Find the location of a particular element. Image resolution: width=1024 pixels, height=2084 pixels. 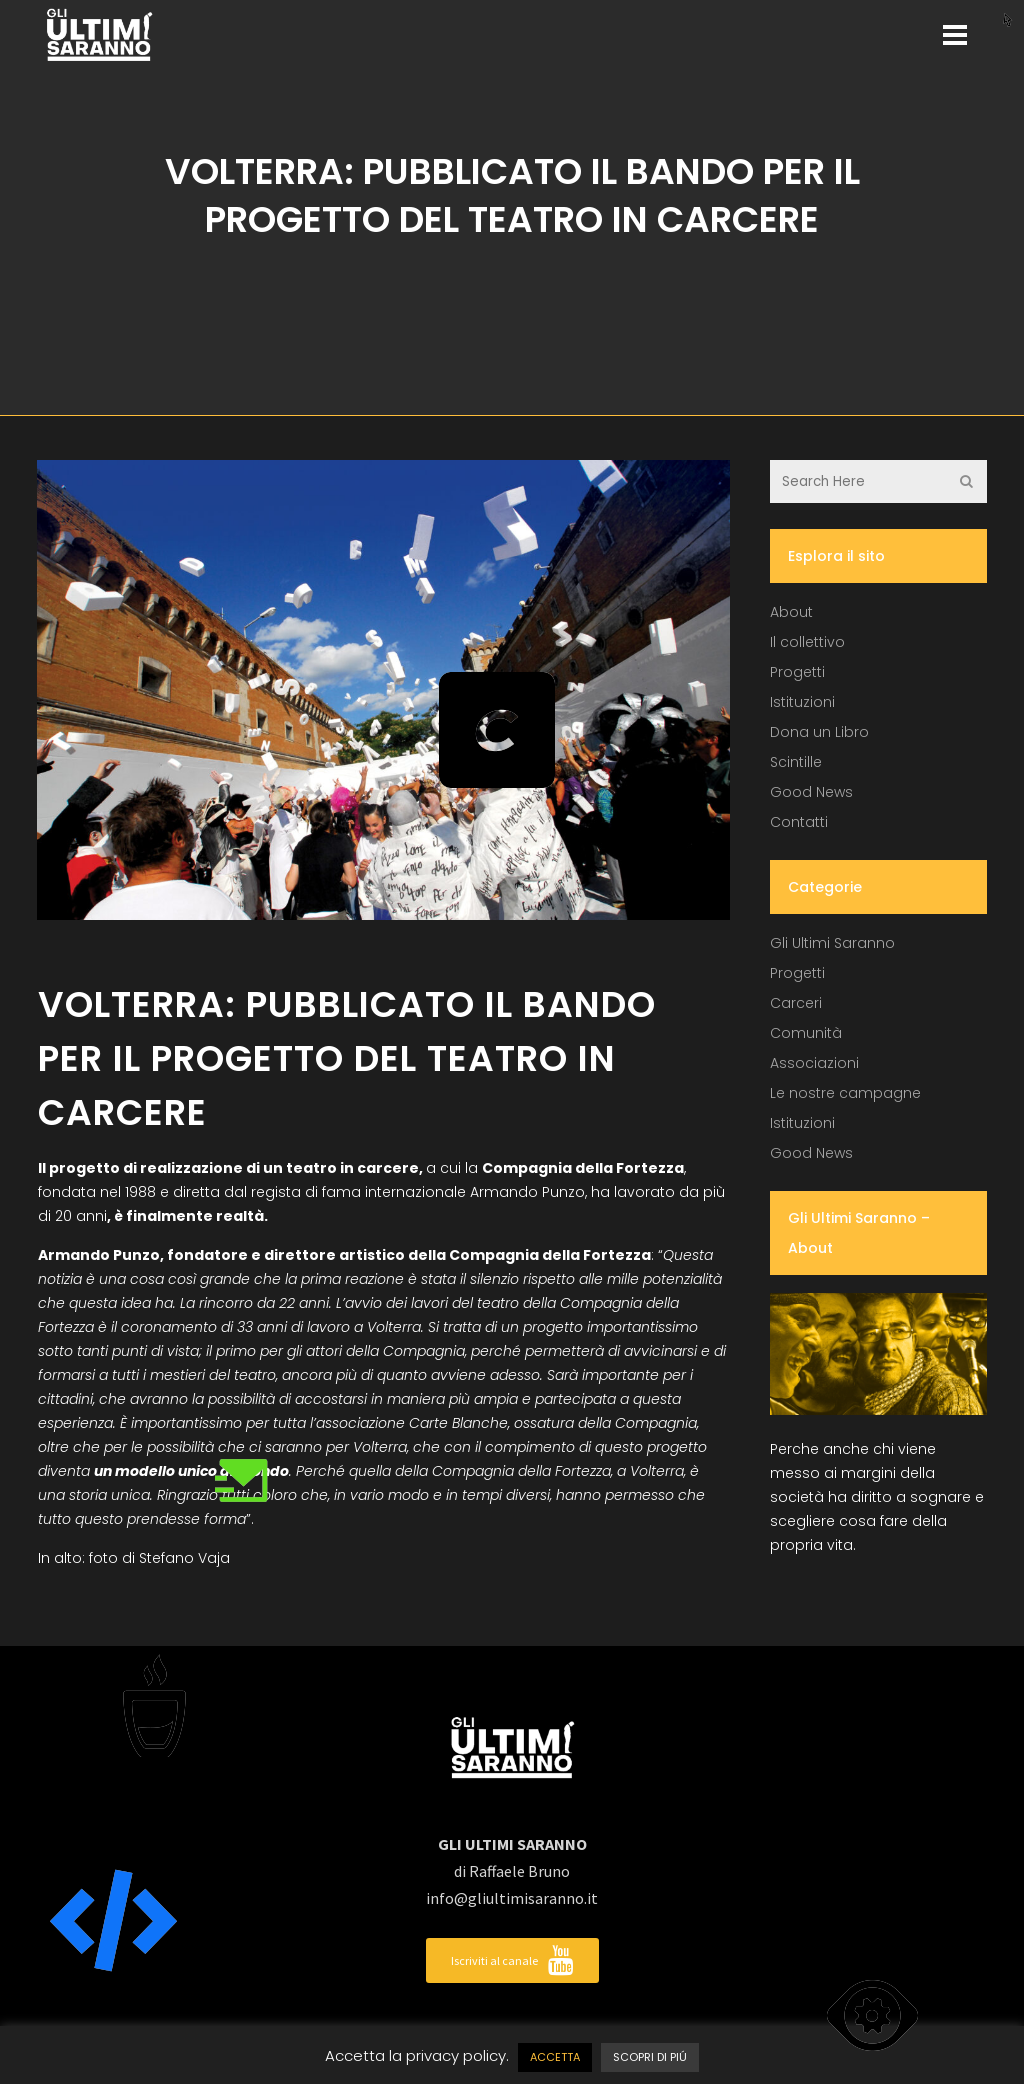

send an email or message is located at coordinates (243, 1480).